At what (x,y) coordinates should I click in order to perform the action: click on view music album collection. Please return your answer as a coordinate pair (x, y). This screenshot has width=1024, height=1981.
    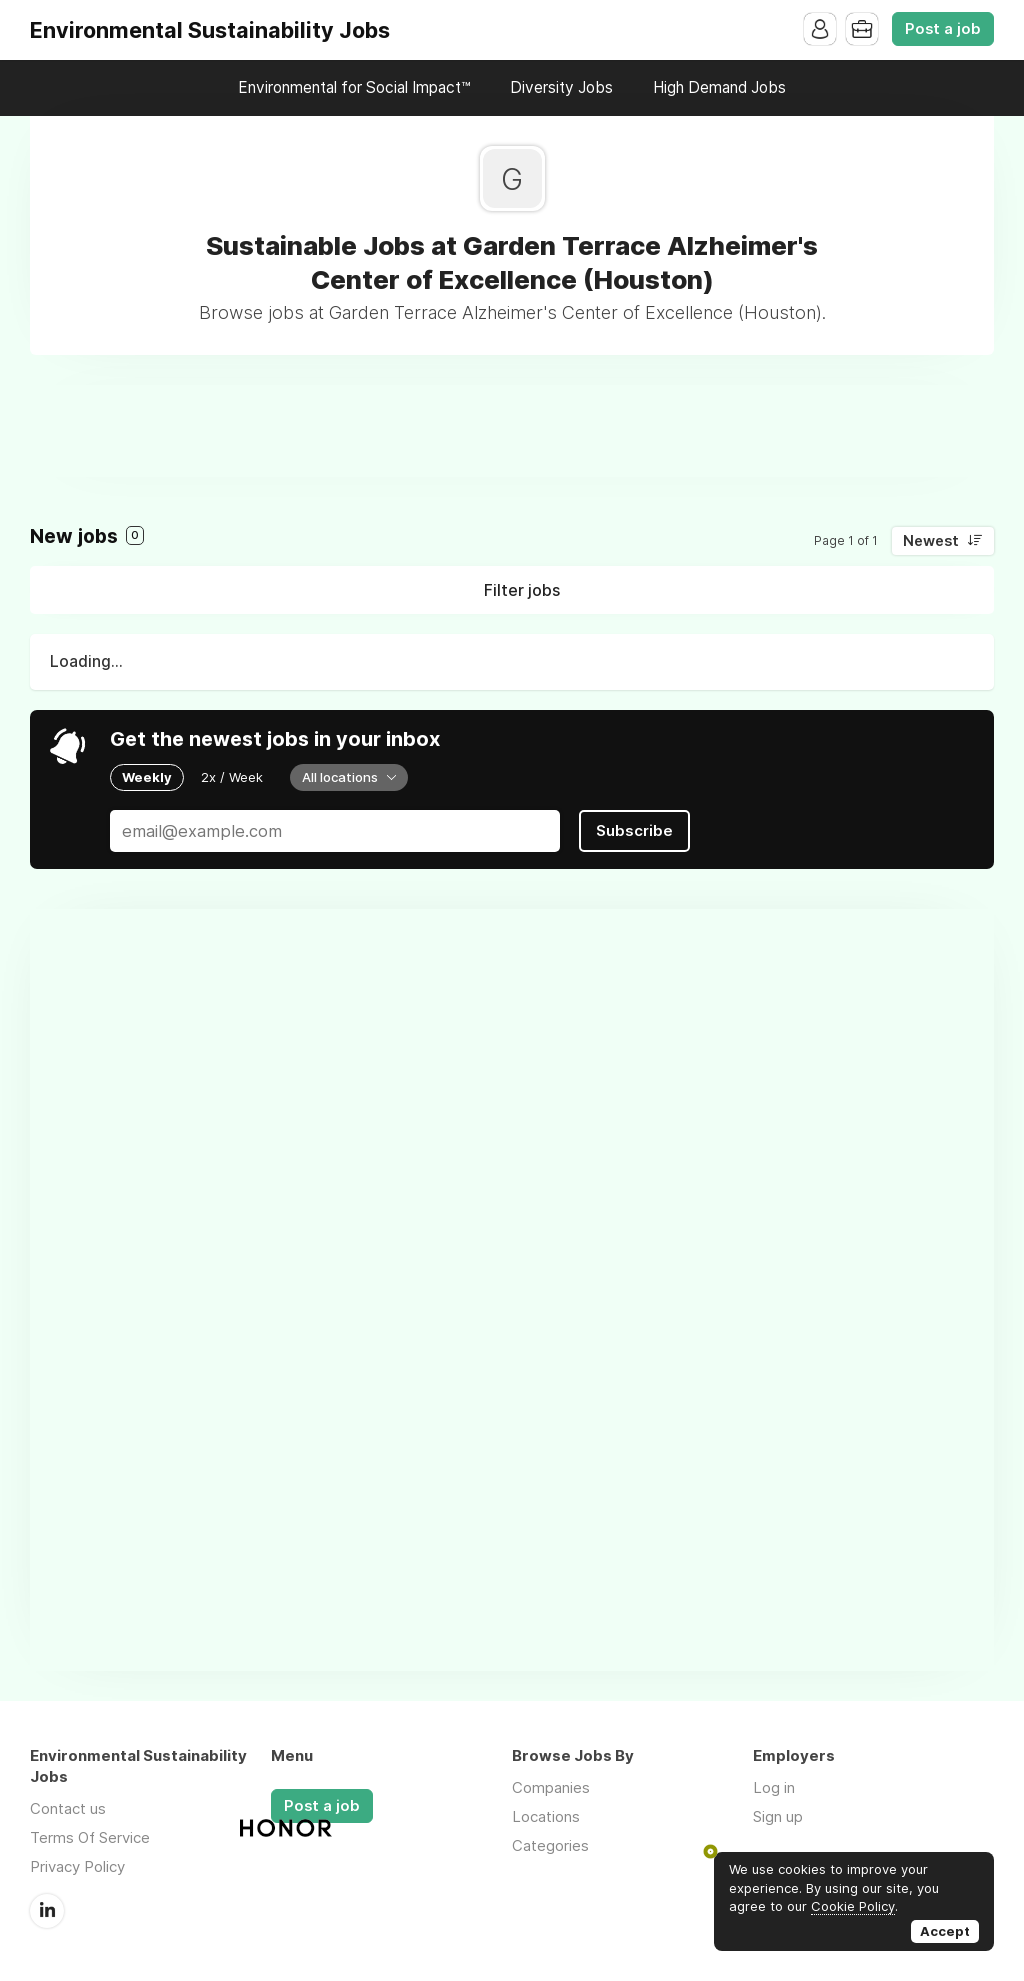
    Looking at the image, I should click on (710, 1851).